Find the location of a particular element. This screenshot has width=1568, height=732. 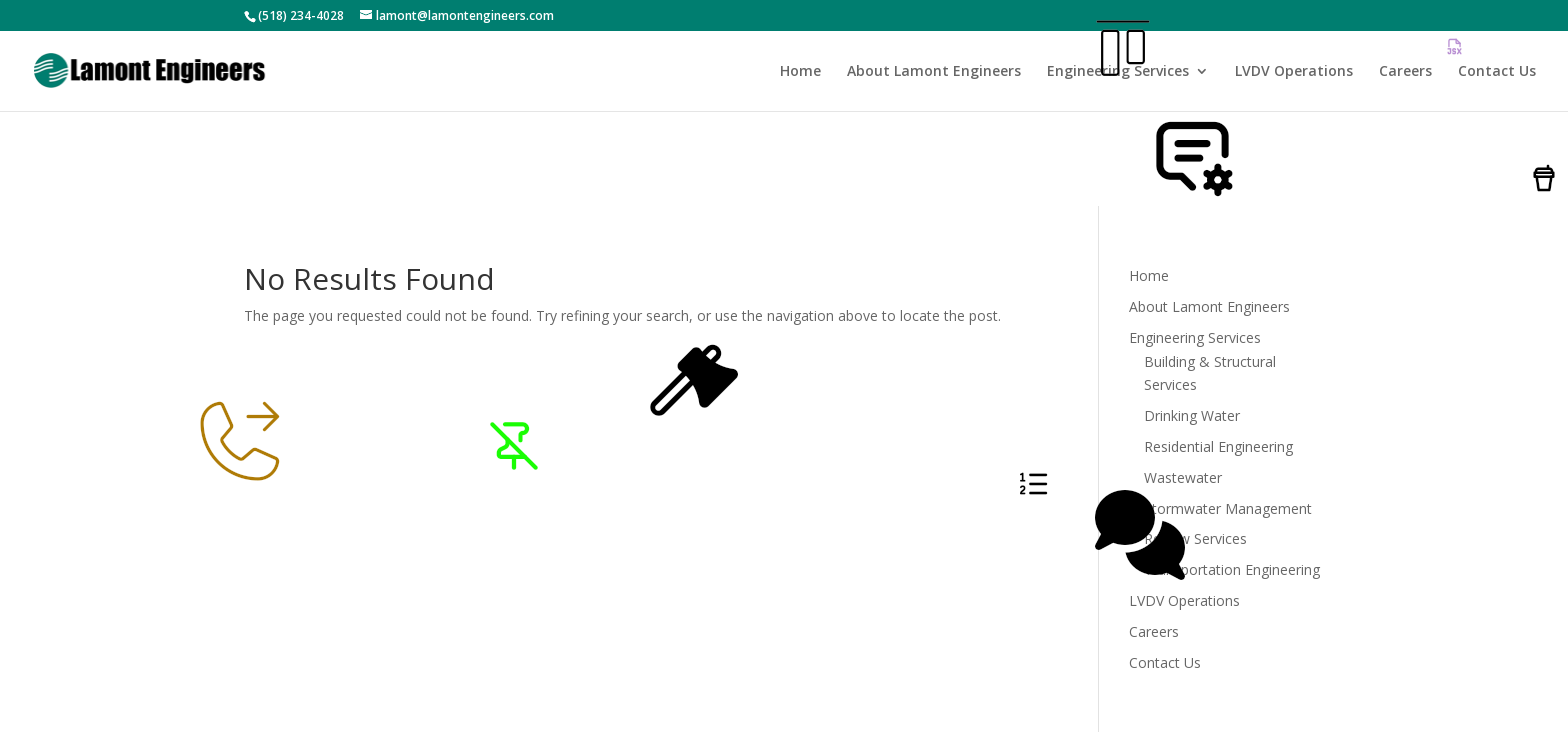

open chat or messaging is located at coordinates (1140, 535).